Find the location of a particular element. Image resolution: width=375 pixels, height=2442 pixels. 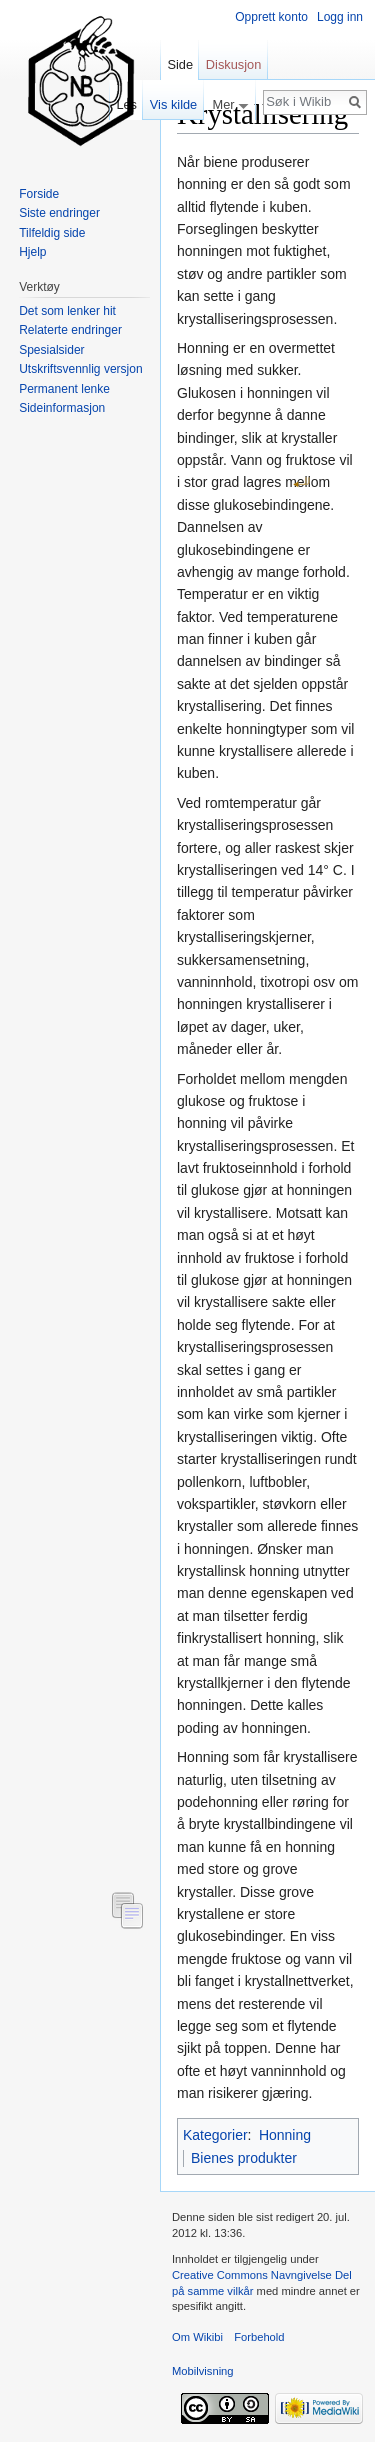

reply to all recipients of an email is located at coordinates (301, 481).